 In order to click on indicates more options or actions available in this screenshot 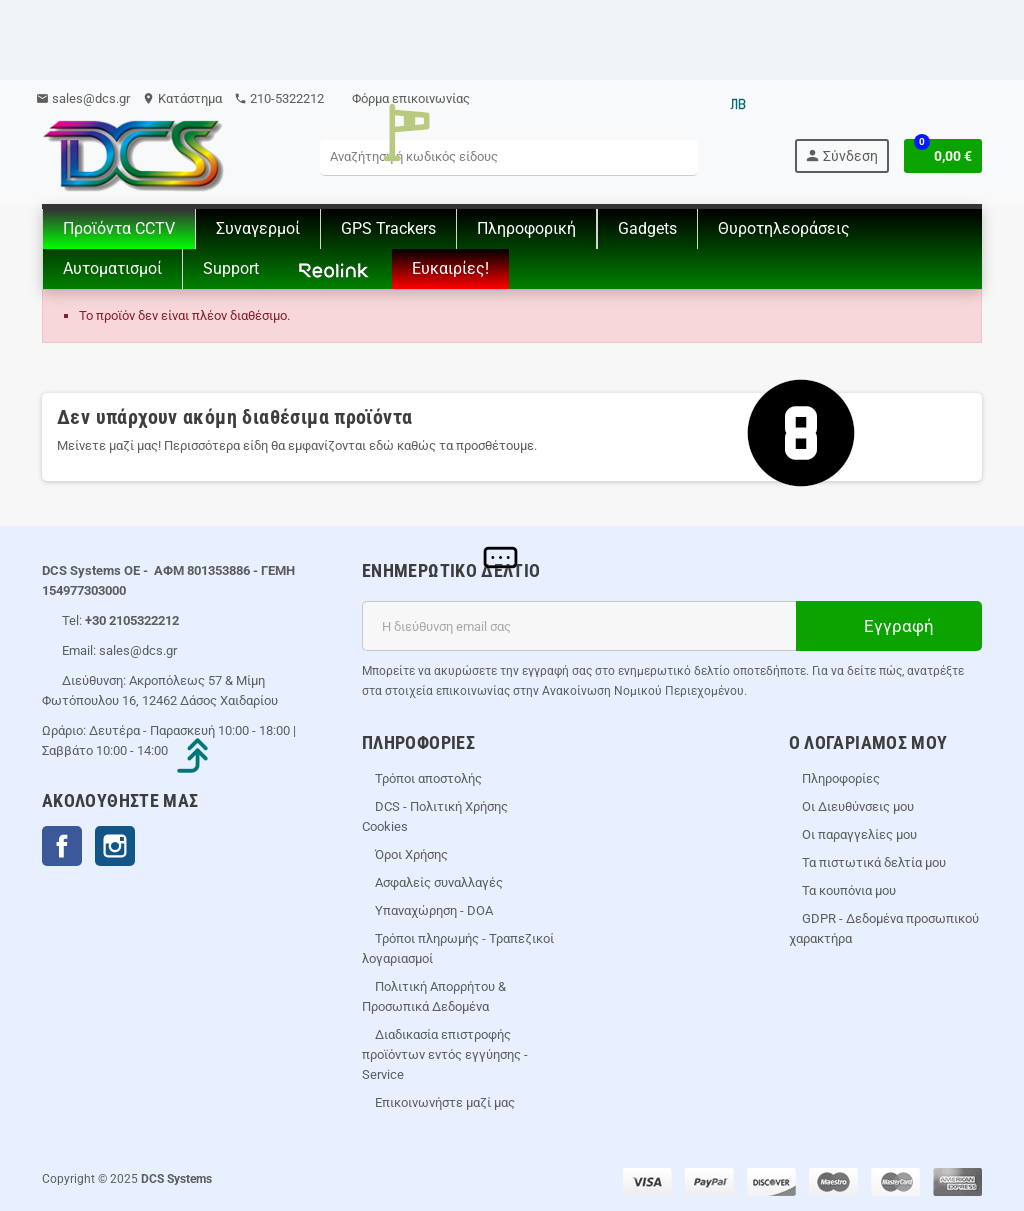, I will do `click(500, 557)`.